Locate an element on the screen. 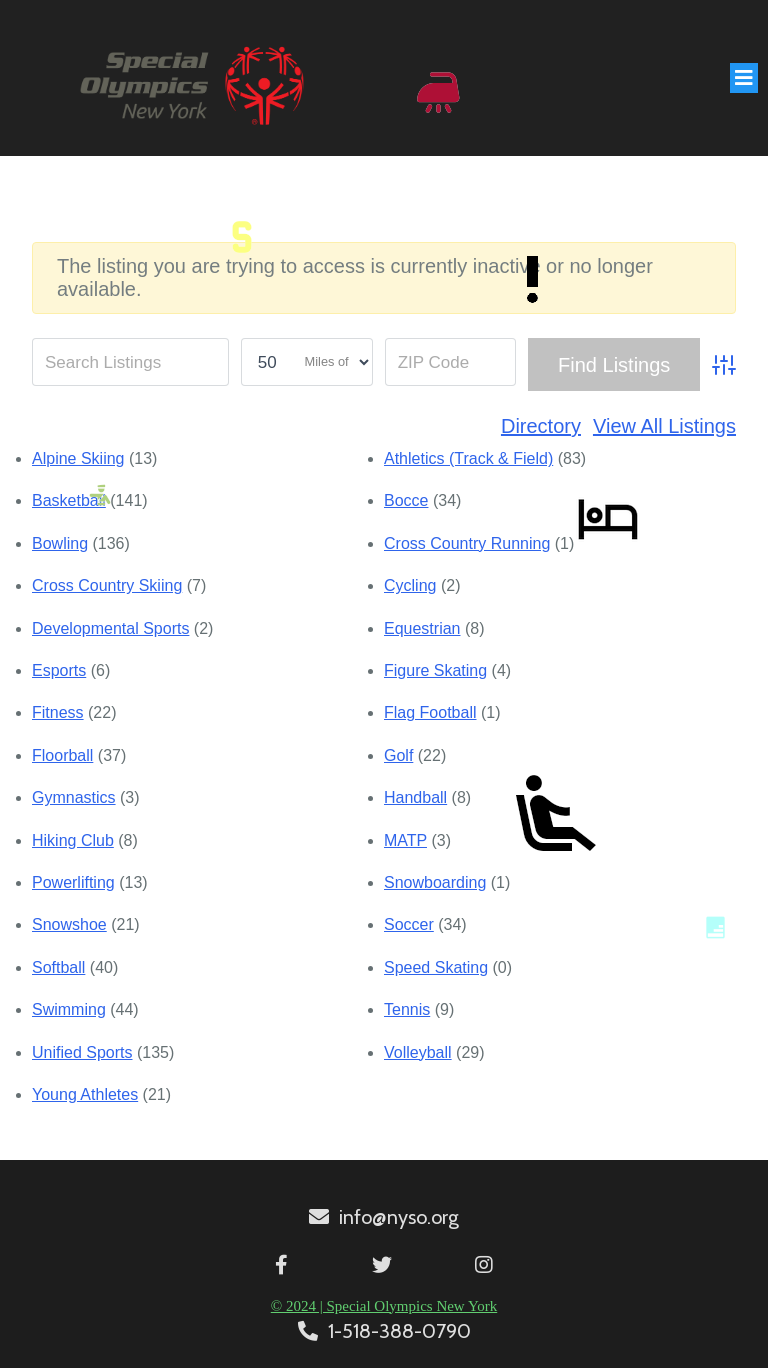 The height and width of the screenshot is (1368, 768). select extra legroom seating option is located at coordinates (556, 815).